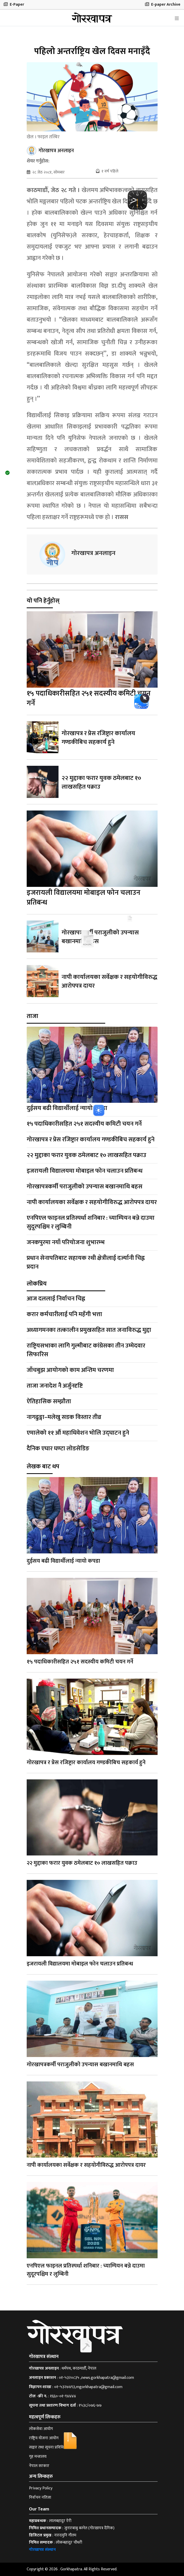 The height and width of the screenshot is (2576, 184). Describe the element at coordinates (87, 939) in the screenshot. I see `ada source code file` at that location.